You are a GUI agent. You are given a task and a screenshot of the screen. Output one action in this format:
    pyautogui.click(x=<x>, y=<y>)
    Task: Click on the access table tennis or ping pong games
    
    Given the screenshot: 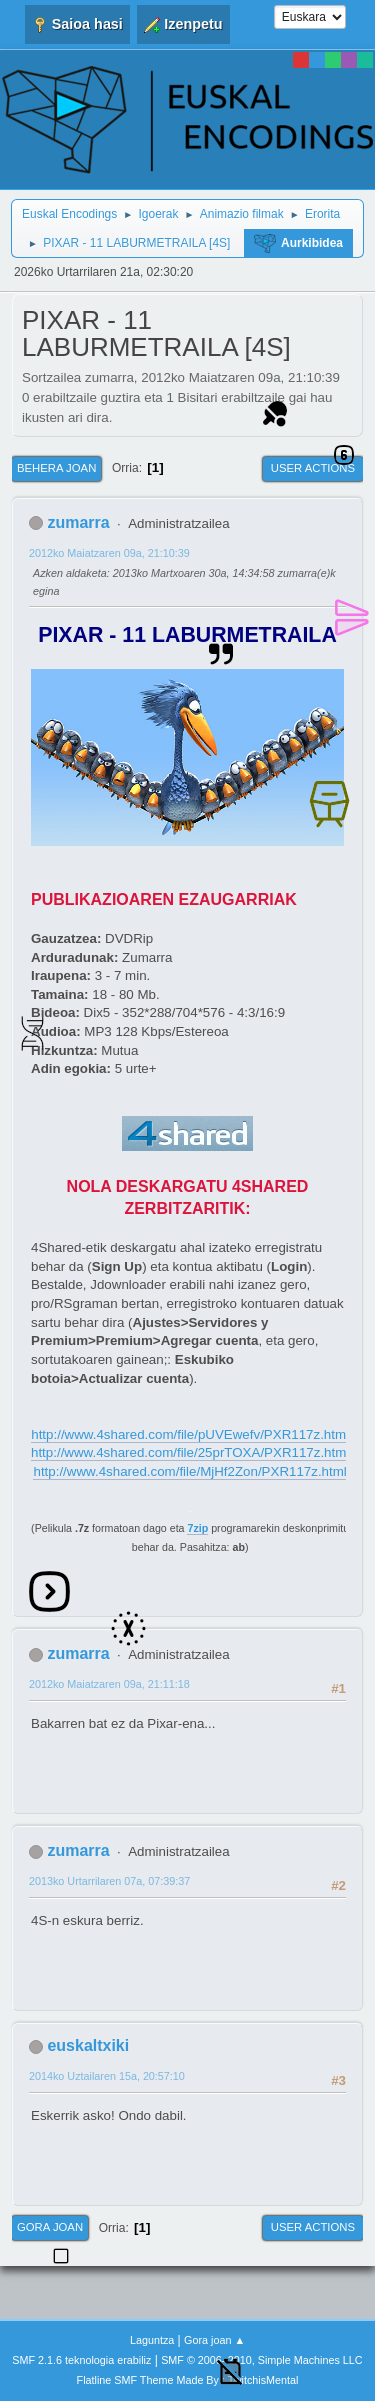 What is the action you would take?
    pyautogui.click(x=275, y=413)
    